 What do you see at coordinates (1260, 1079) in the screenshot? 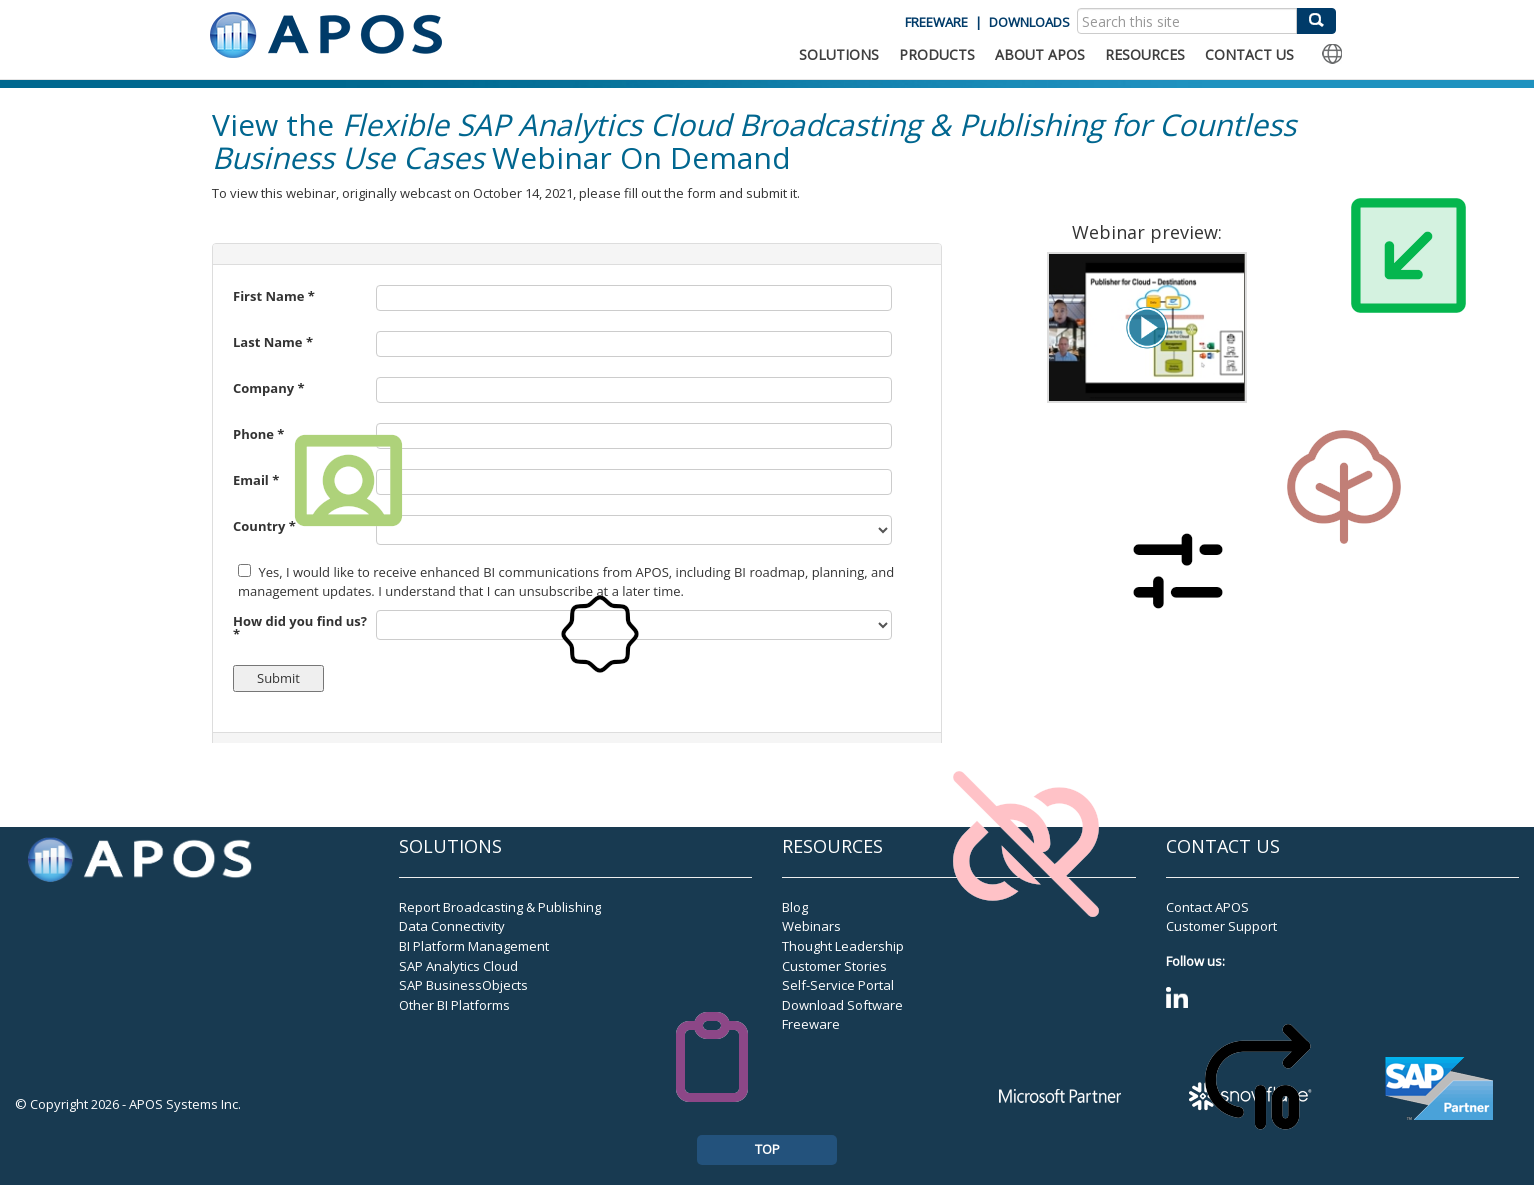
I see `skip forward 10 seconds` at bounding box center [1260, 1079].